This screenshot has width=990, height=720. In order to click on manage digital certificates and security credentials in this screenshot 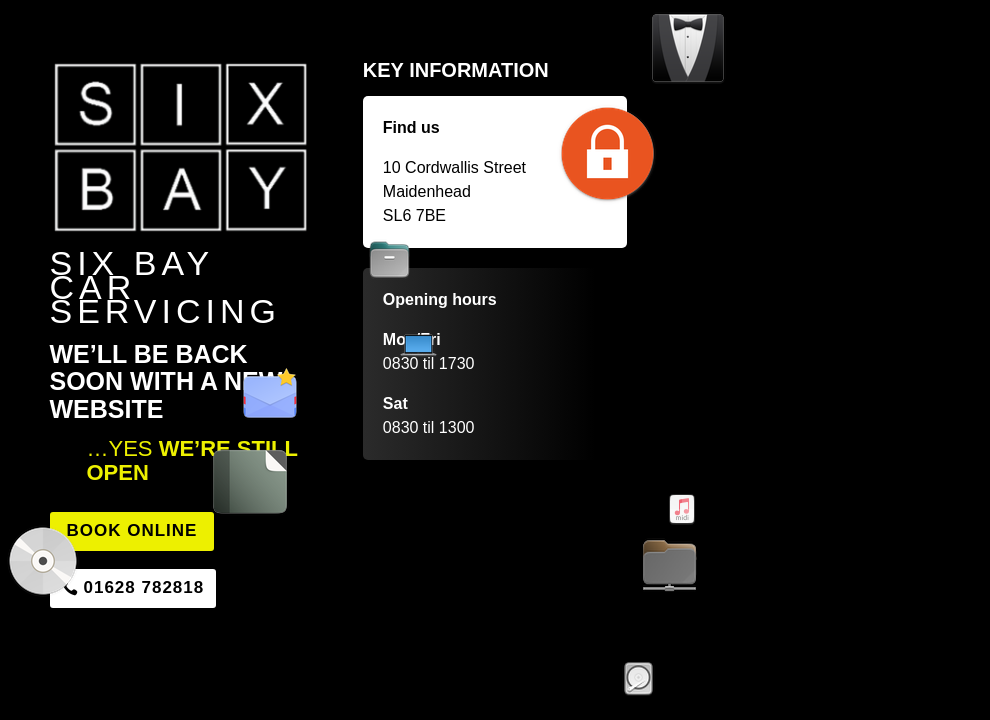, I will do `click(688, 48)`.